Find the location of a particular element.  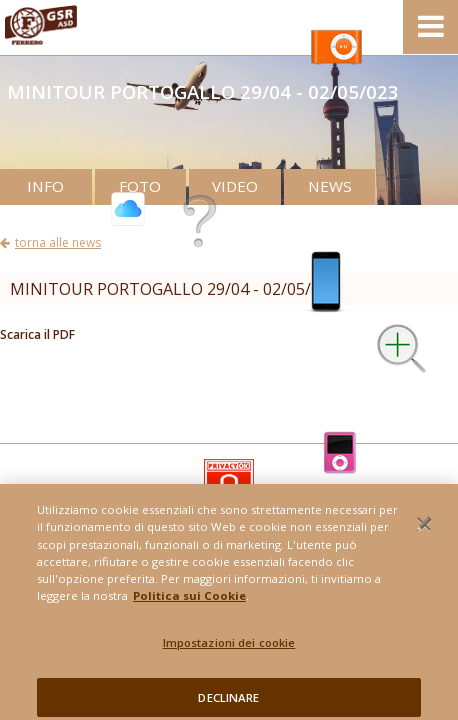

iPhone SE 2 device connected to your mac is located at coordinates (326, 282).